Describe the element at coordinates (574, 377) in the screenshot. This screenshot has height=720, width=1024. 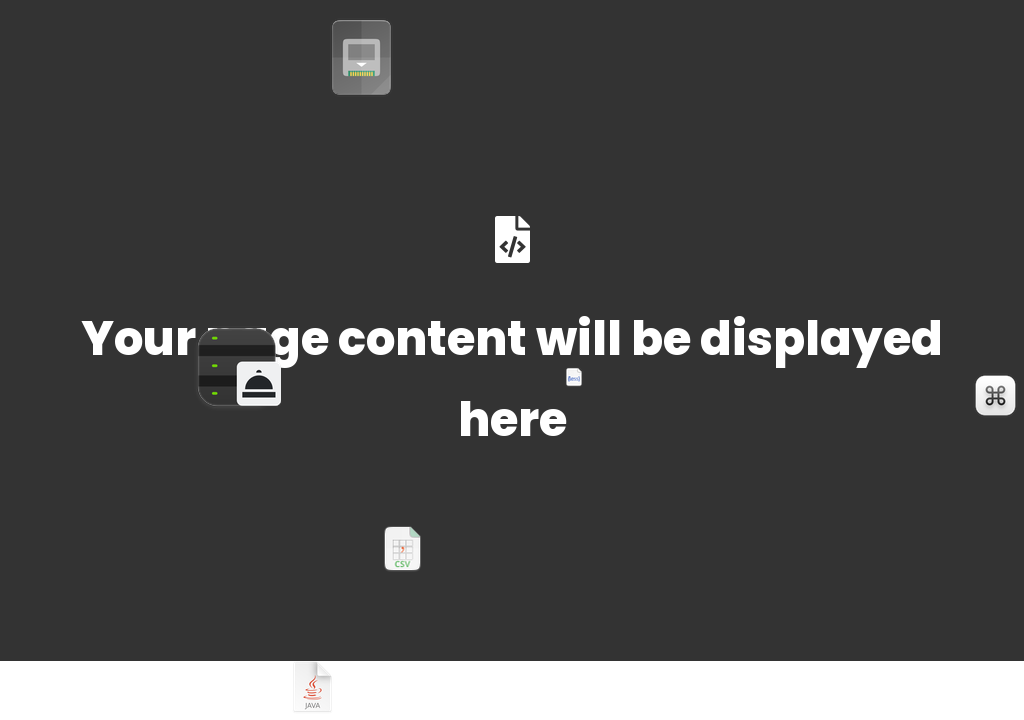
I see `a LESS stylesheet file` at that location.